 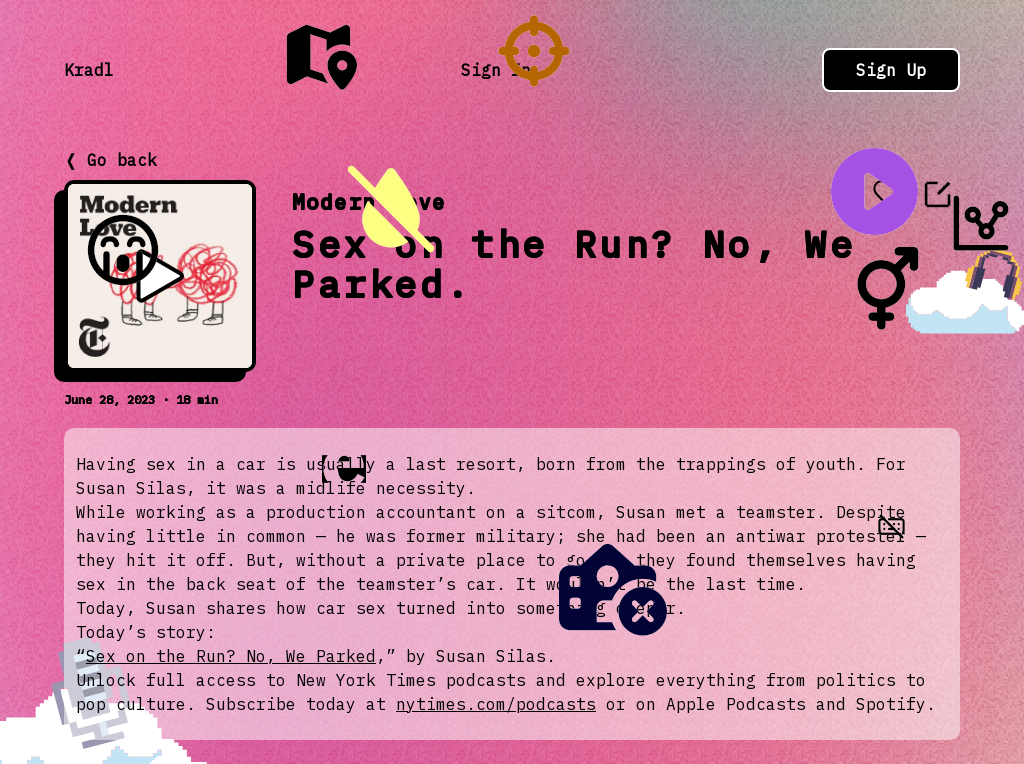 I want to click on indicates gender options or selection, so click(x=883, y=290).